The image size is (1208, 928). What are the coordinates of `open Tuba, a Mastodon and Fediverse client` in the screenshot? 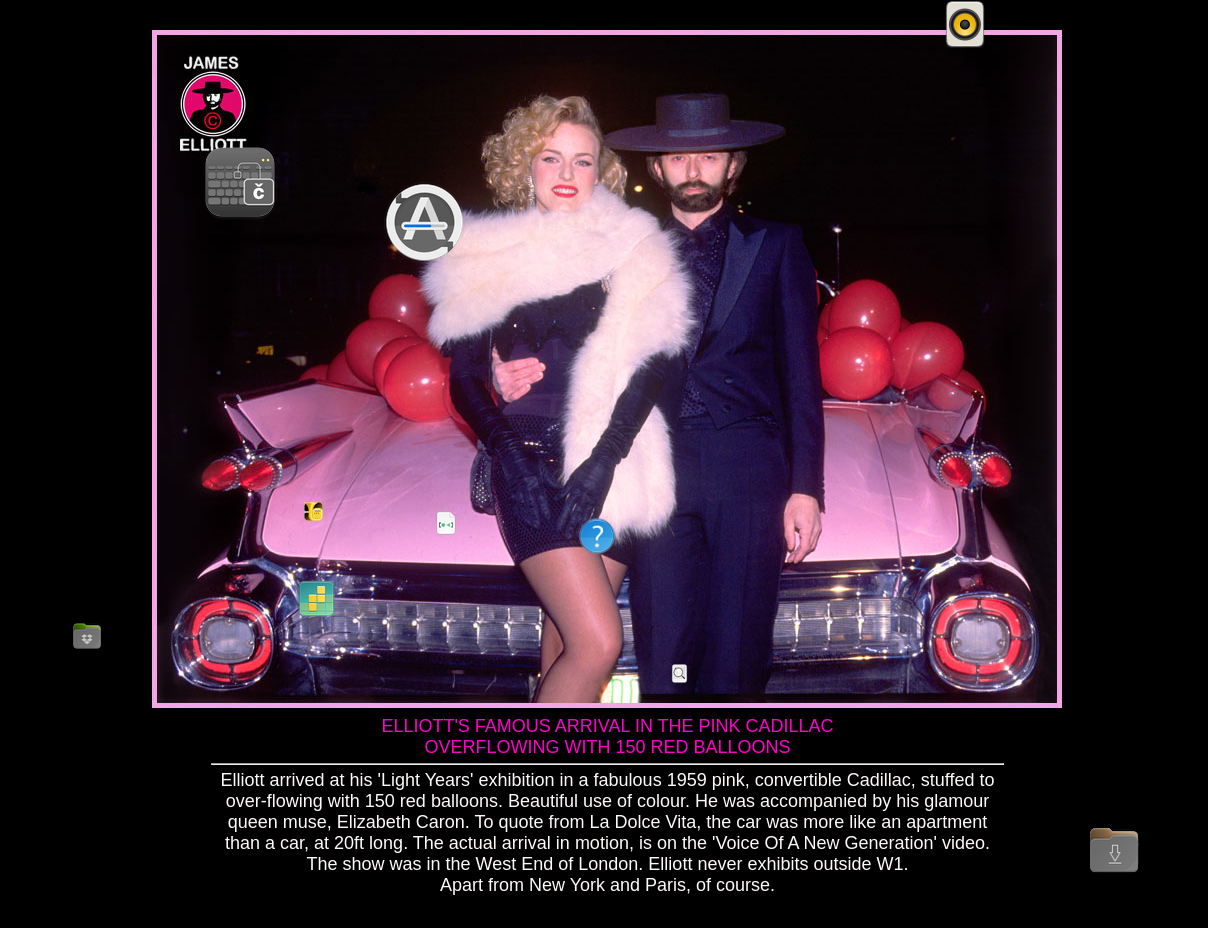 It's located at (313, 511).